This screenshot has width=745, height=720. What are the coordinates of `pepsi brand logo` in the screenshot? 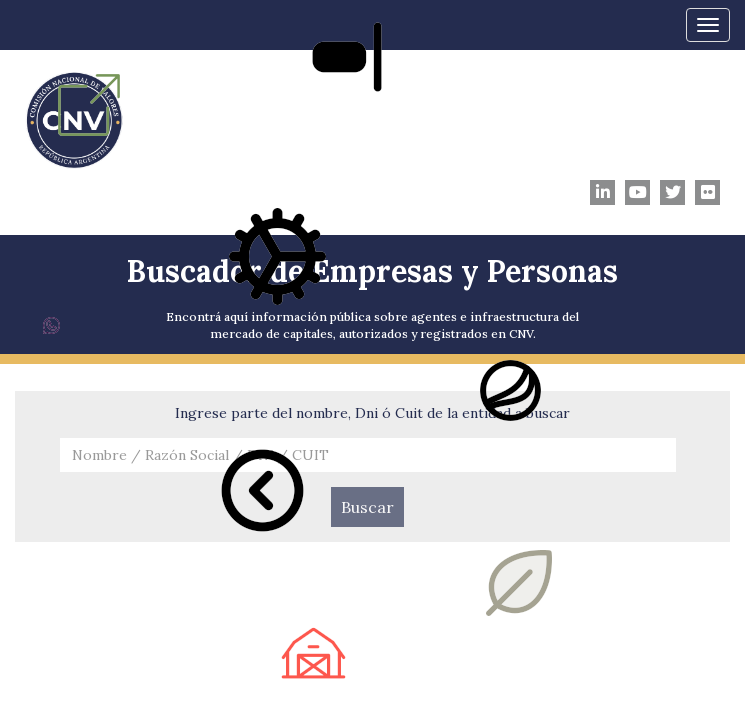 It's located at (510, 390).